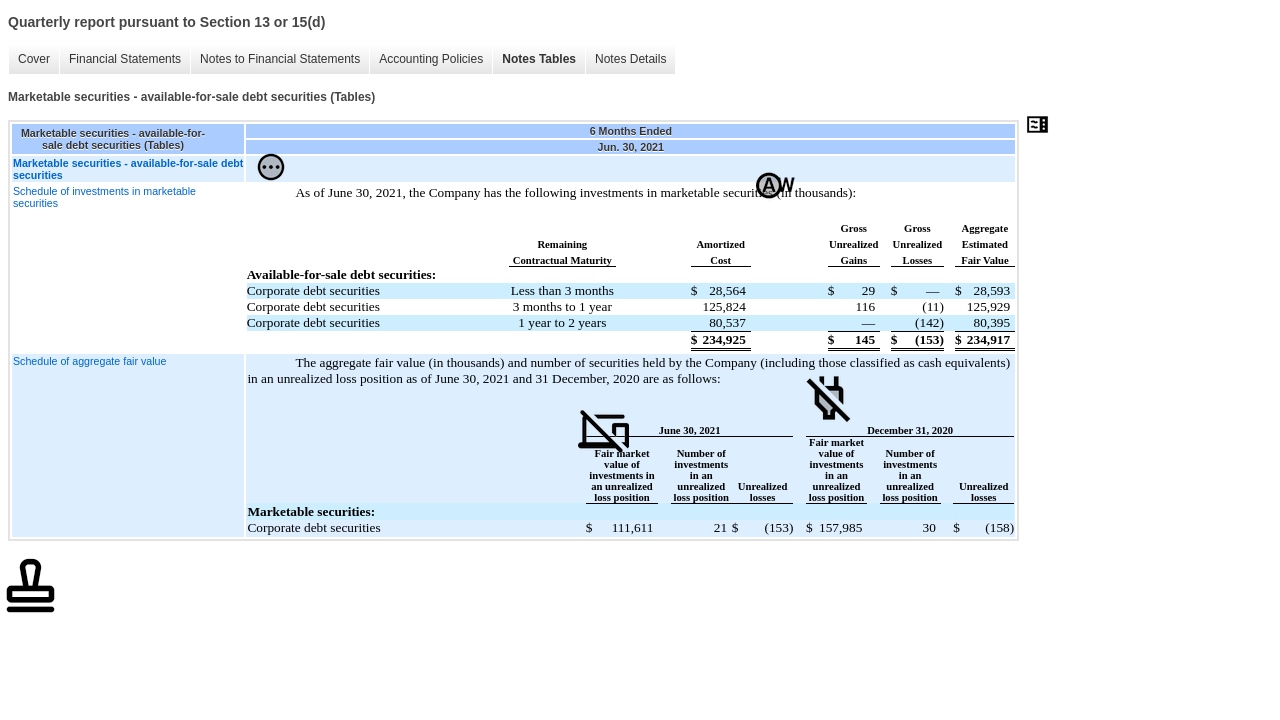 The height and width of the screenshot is (720, 1280). What do you see at coordinates (775, 185) in the screenshot?
I see `enable auto white balance` at bounding box center [775, 185].